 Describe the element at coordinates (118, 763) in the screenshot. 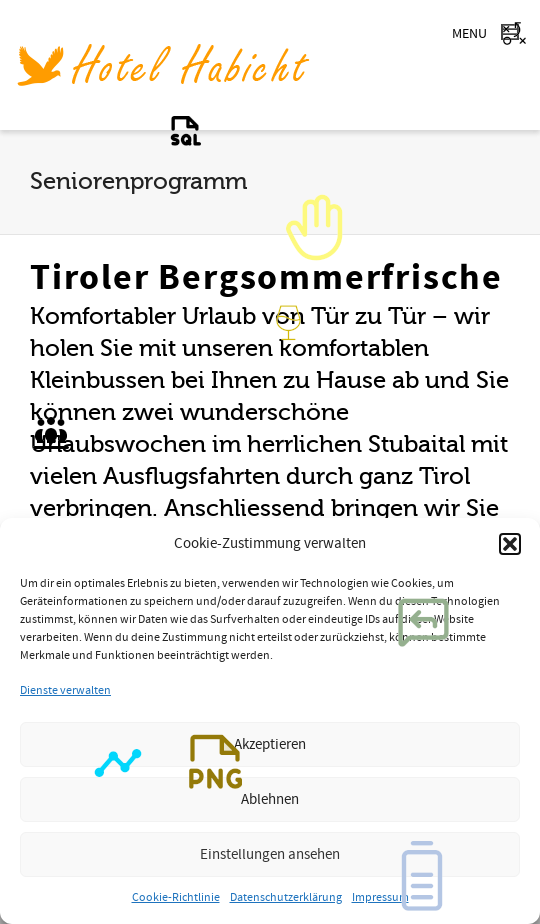

I see `view activity timeline or history` at that location.